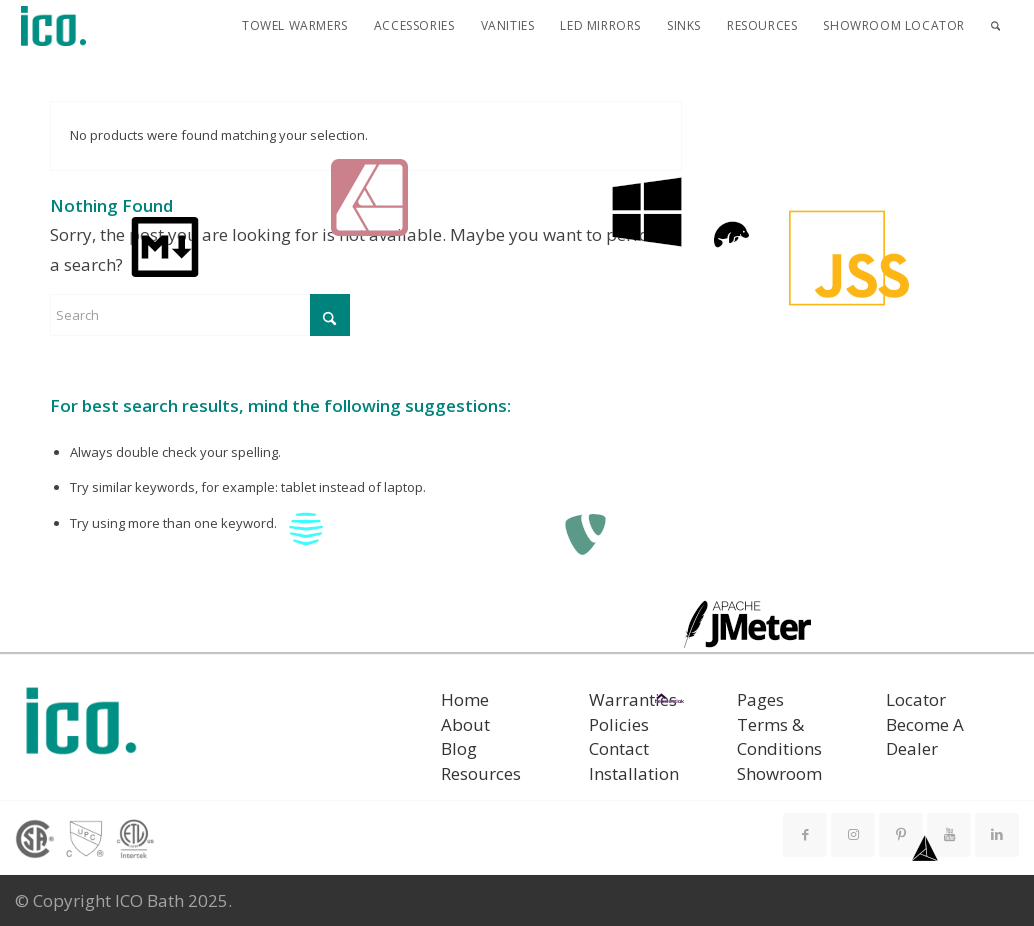 This screenshot has width=1034, height=926. What do you see at coordinates (747, 624) in the screenshot?
I see `apache jmeter application logo` at bounding box center [747, 624].